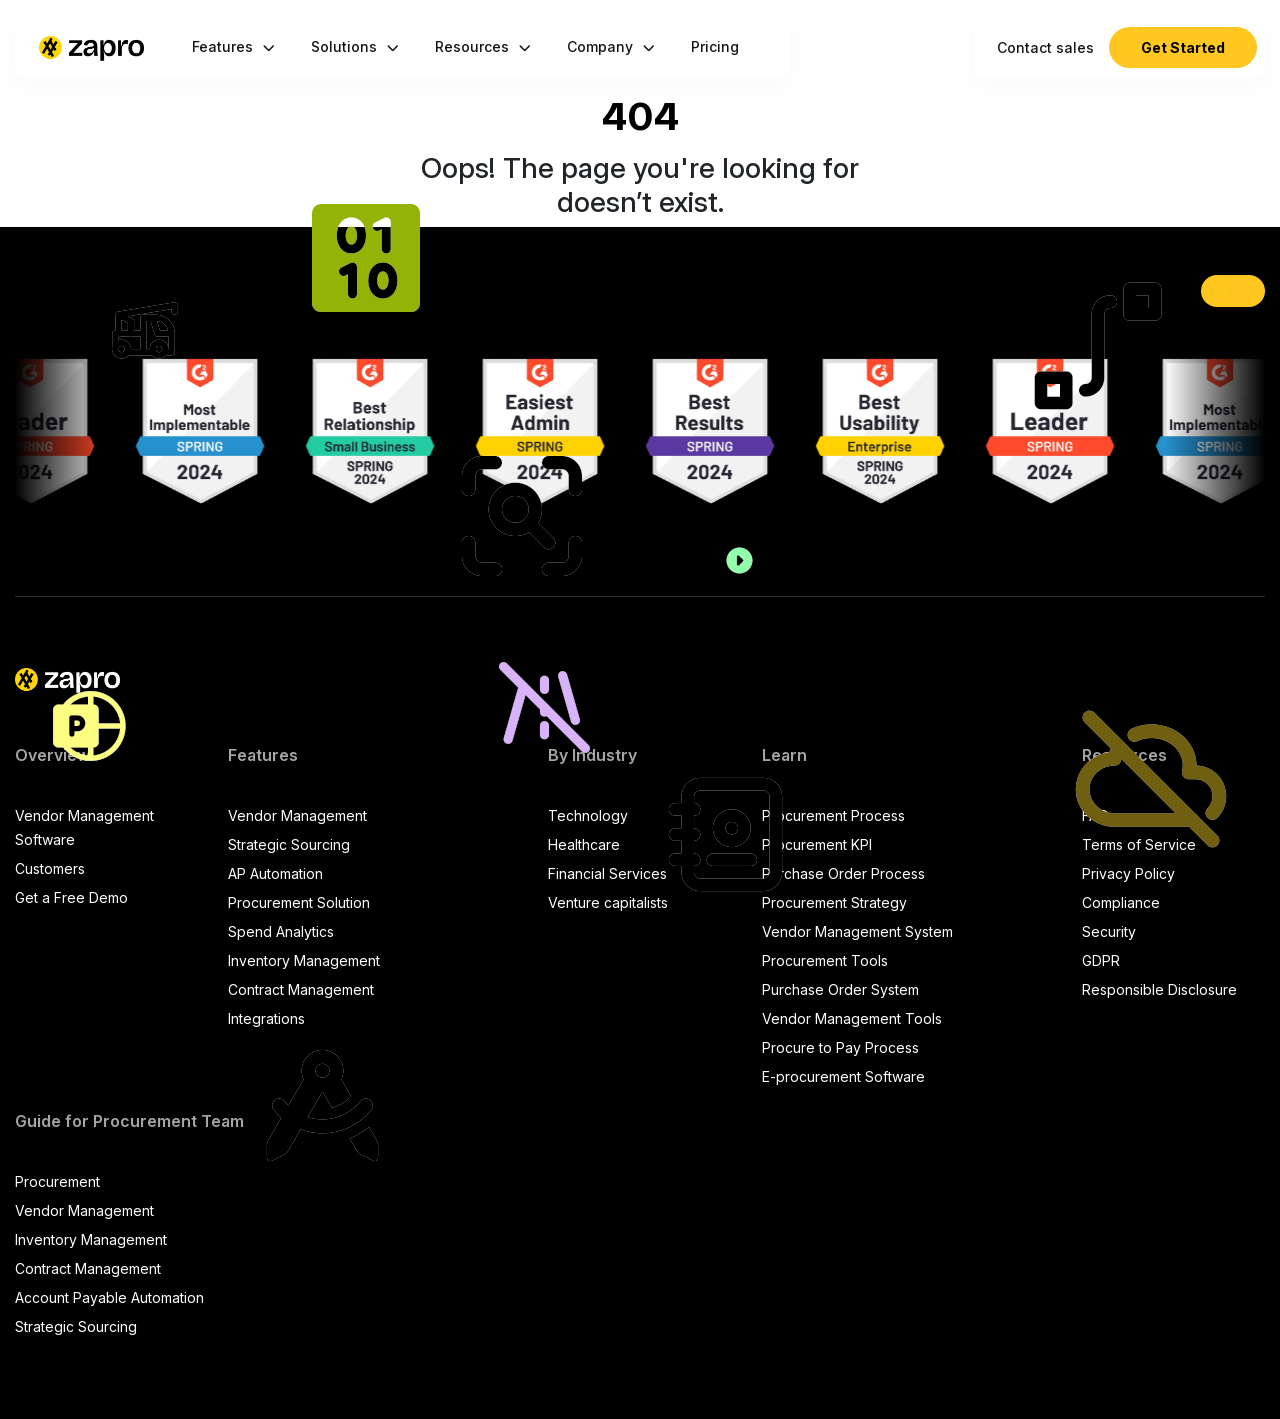 The width and height of the screenshot is (1280, 1419). Describe the element at coordinates (143, 333) in the screenshot. I see `request a tow truck service` at that location.